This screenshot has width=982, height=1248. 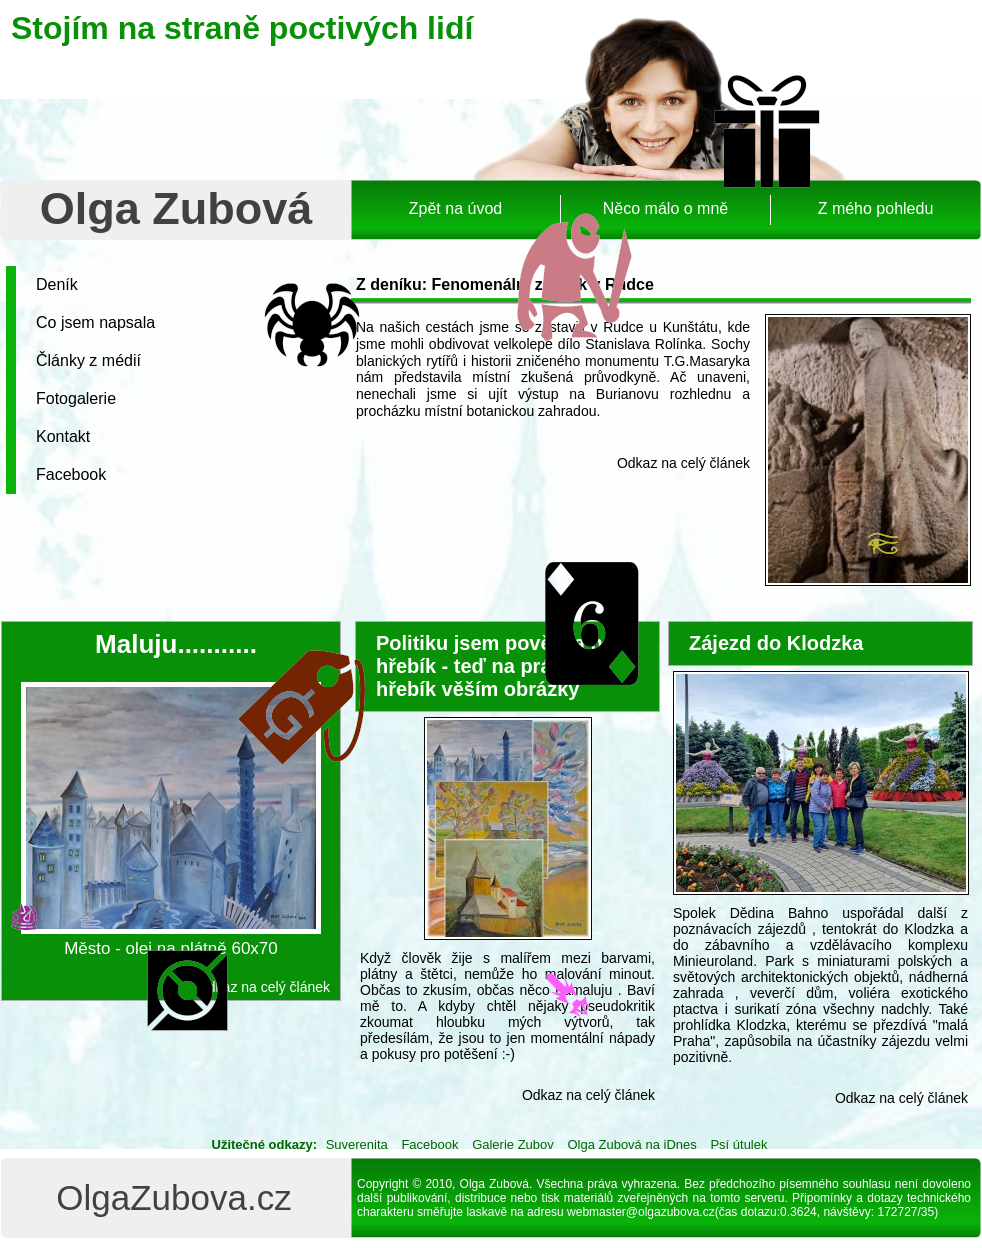 What do you see at coordinates (767, 126) in the screenshot?
I see `view your gifts or rewards` at bounding box center [767, 126].